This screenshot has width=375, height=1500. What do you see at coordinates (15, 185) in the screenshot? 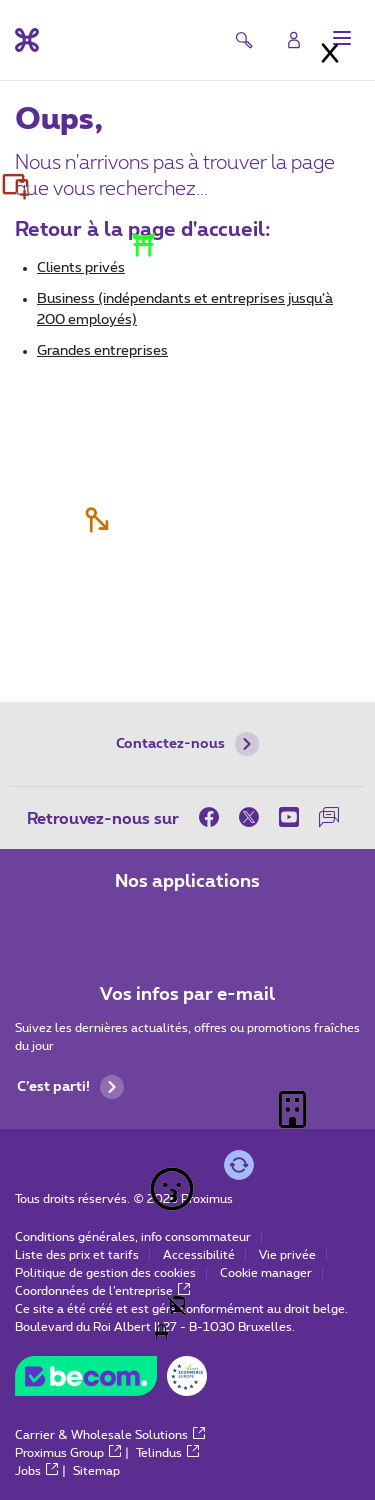
I see `add a new device to your account` at bounding box center [15, 185].